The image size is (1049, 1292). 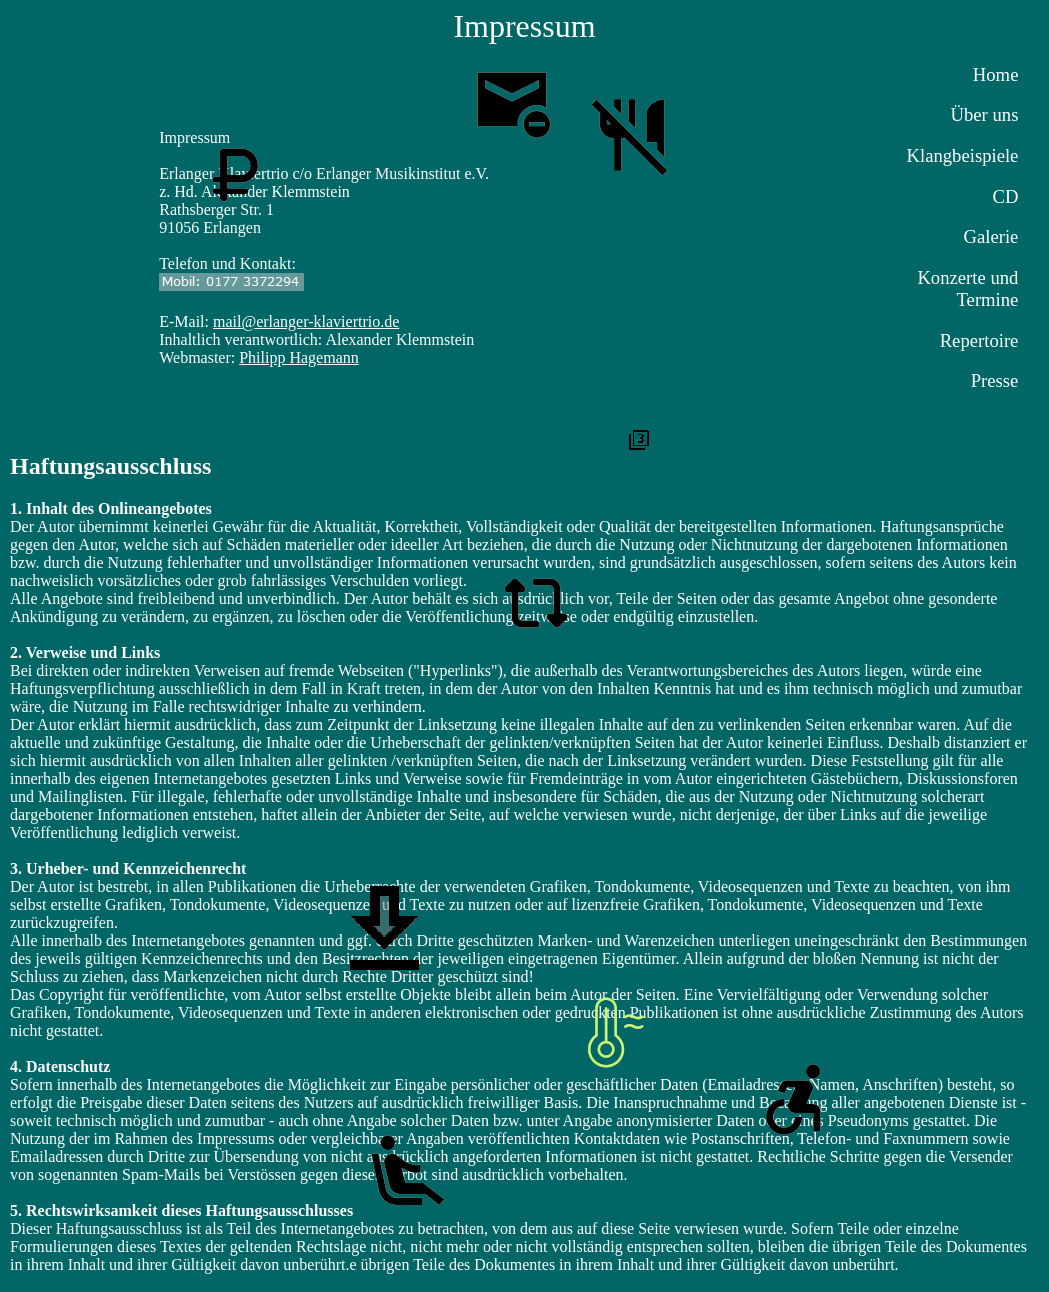 What do you see at coordinates (536, 603) in the screenshot?
I see `retweet or repost this content` at bounding box center [536, 603].